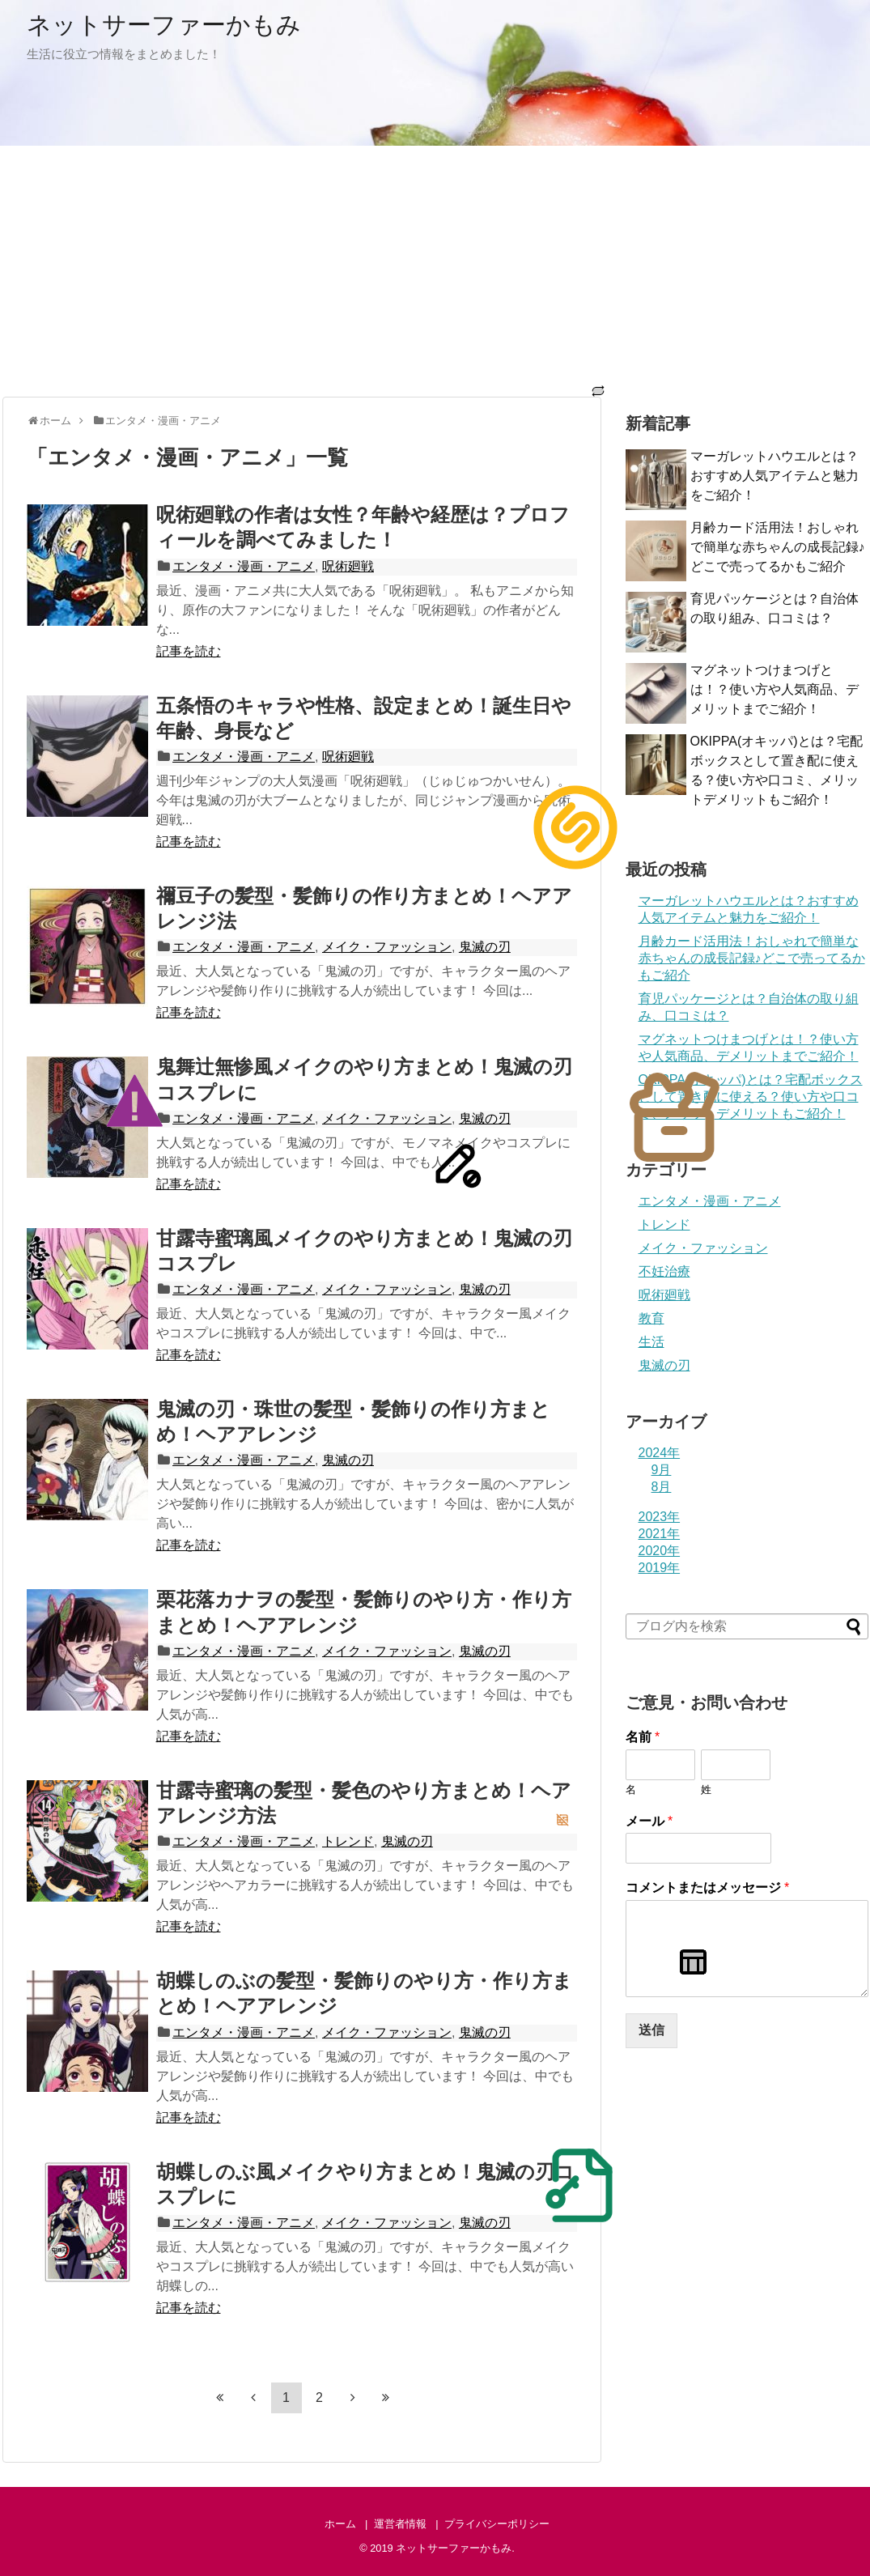 The image size is (870, 2576). Describe the element at coordinates (134, 1100) in the screenshot. I see `indicates a warning or alert condition` at that location.